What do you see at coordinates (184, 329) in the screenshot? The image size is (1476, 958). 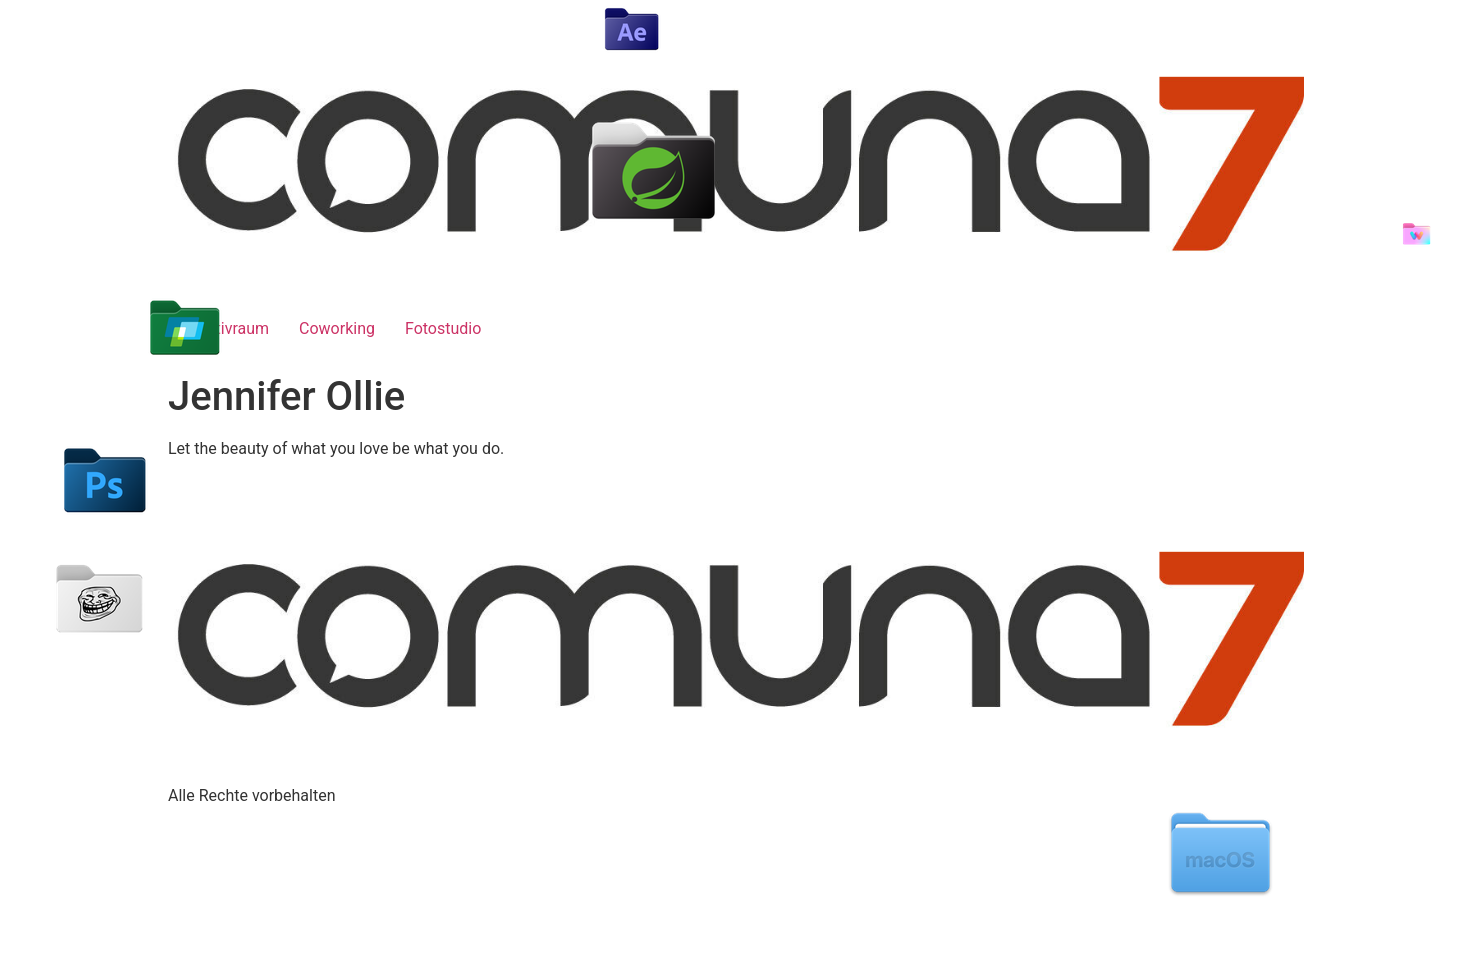 I see `open jquery mobile project folder` at bounding box center [184, 329].